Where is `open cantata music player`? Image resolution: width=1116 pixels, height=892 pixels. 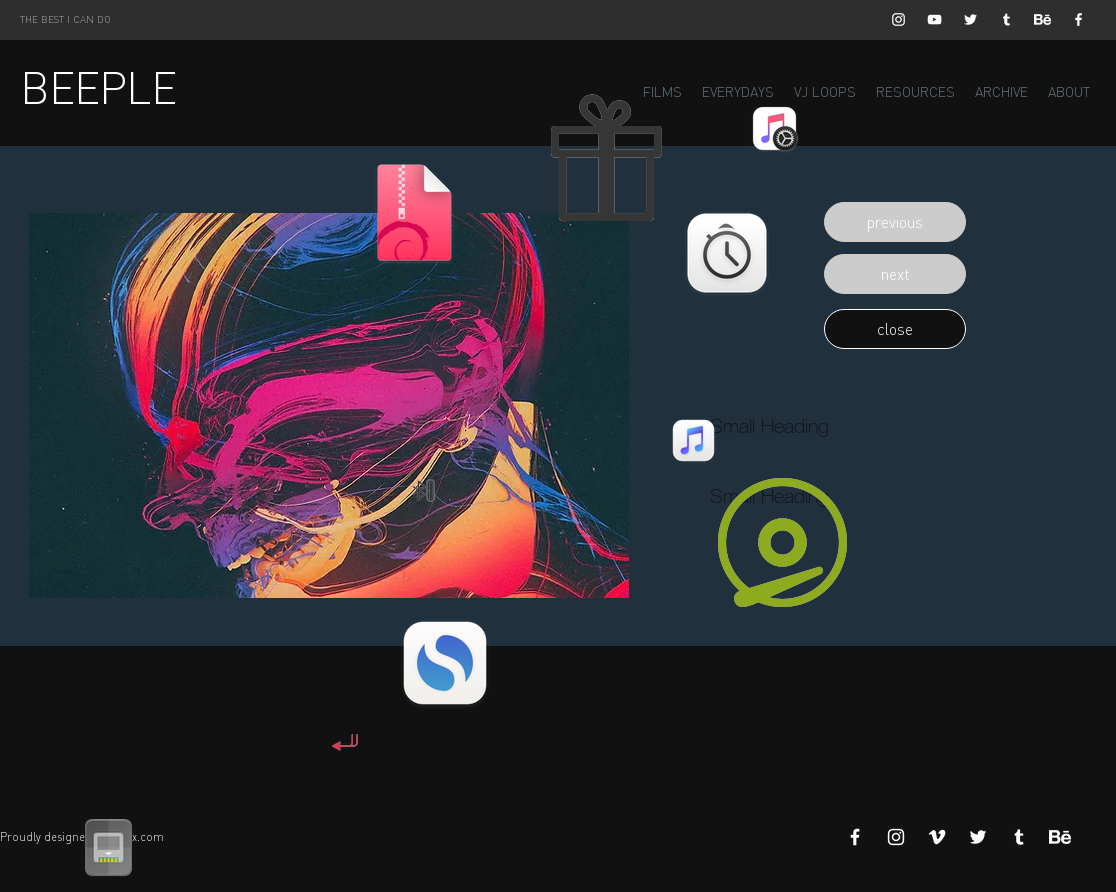 open cantata music player is located at coordinates (693, 440).